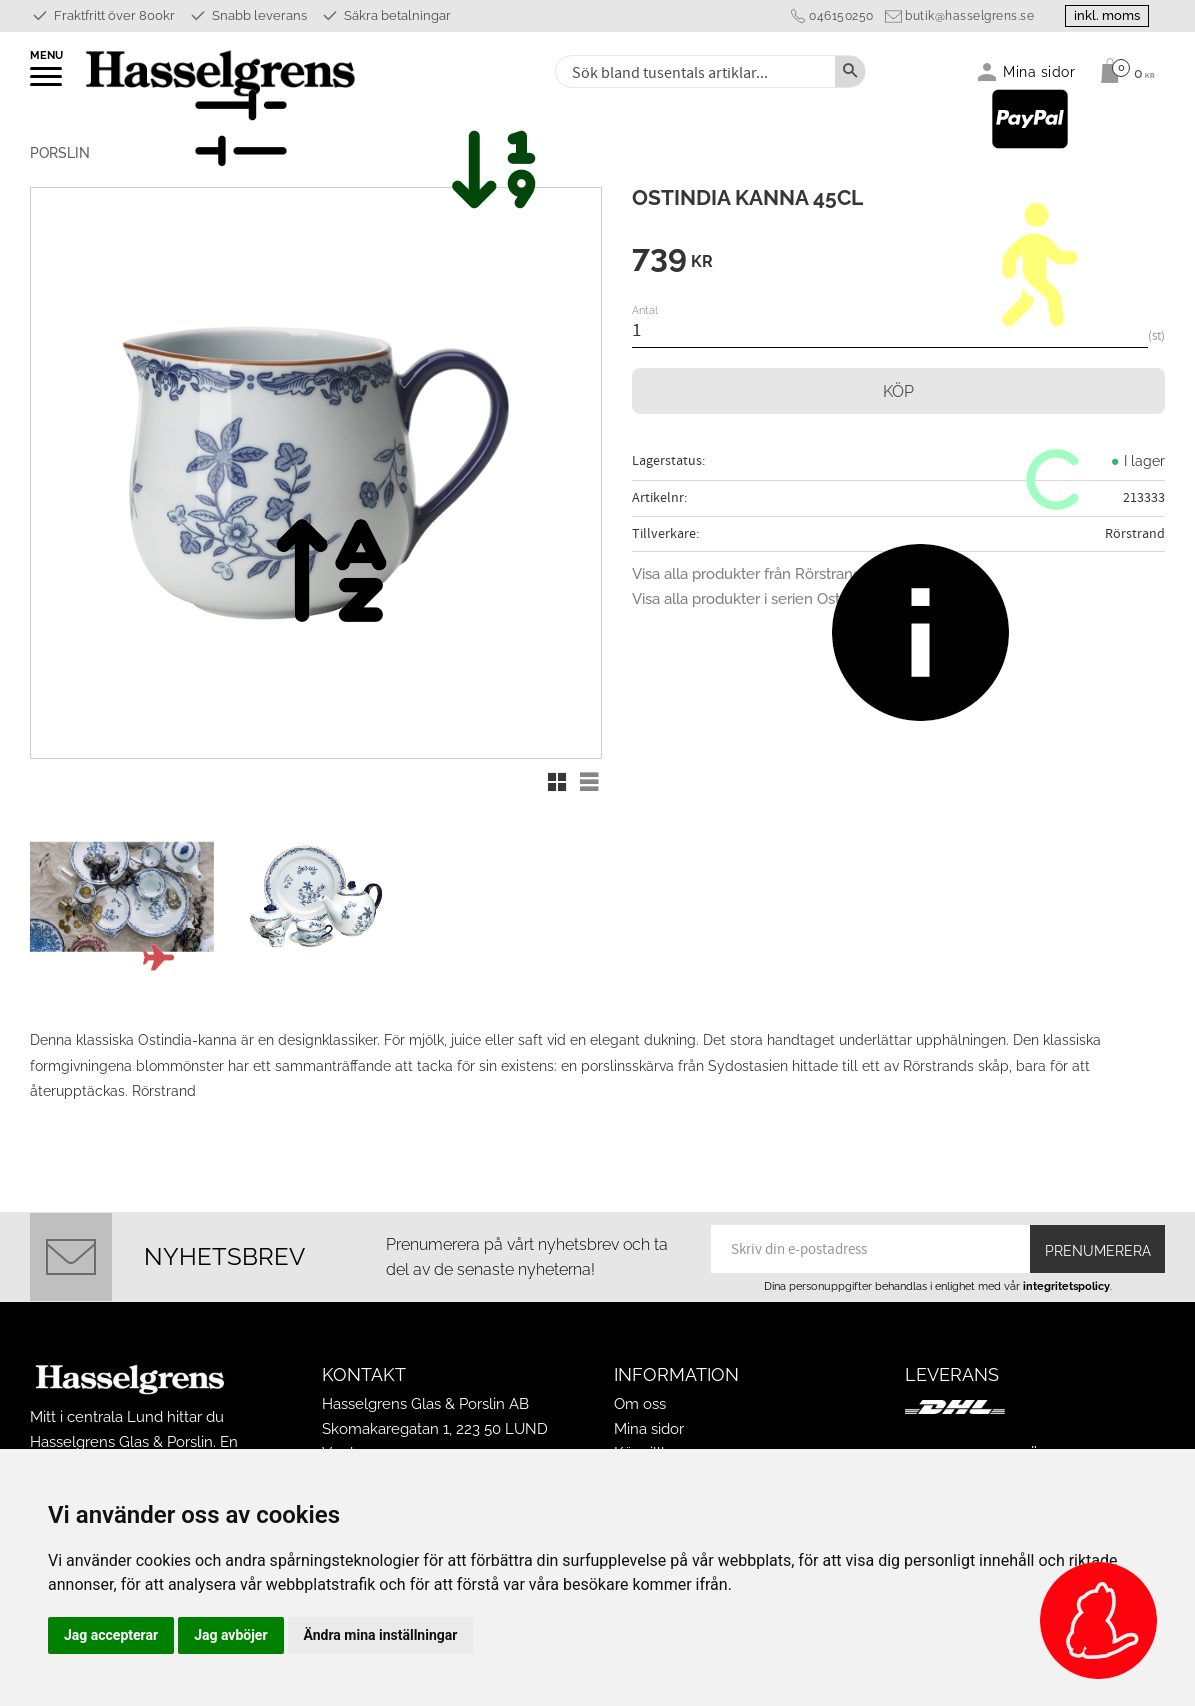 The height and width of the screenshot is (1706, 1195). Describe the element at coordinates (331, 570) in the screenshot. I see `sort items alphabetically in ascending order (A to Z)` at that location.